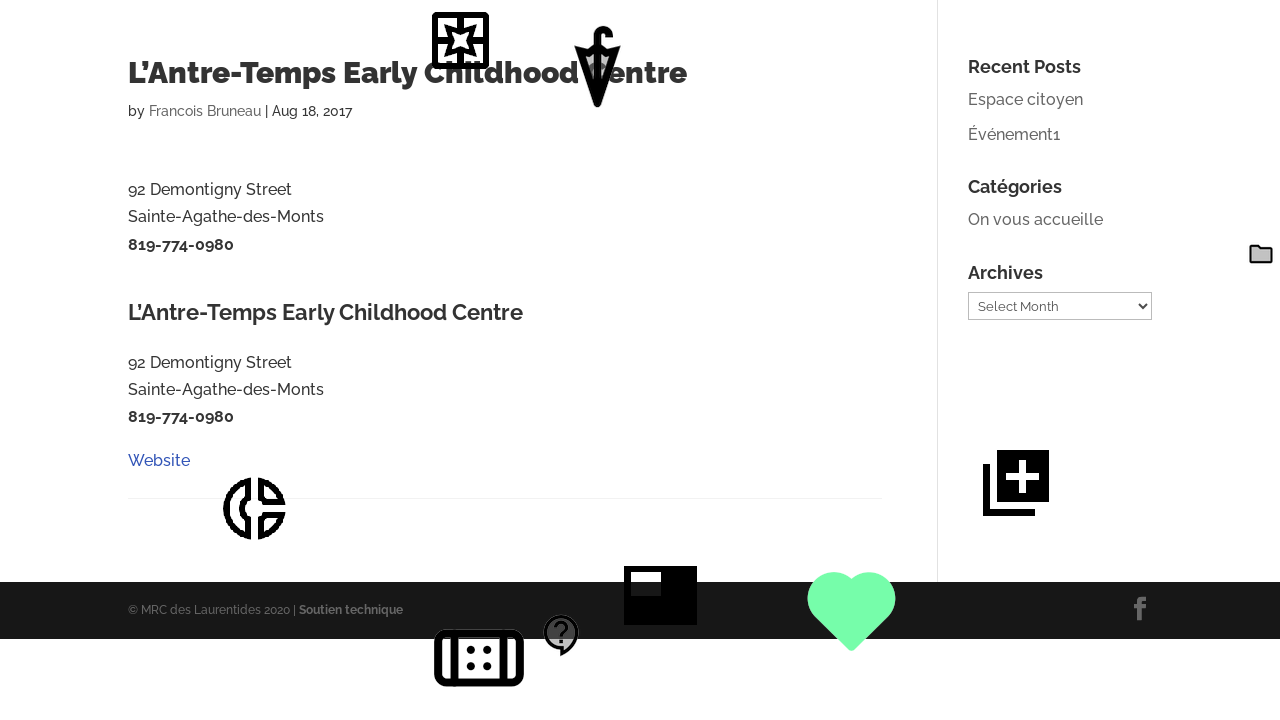 The image size is (1280, 720). Describe the element at coordinates (479, 658) in the screenshot. I see `access first aid or medical resources` at that location.